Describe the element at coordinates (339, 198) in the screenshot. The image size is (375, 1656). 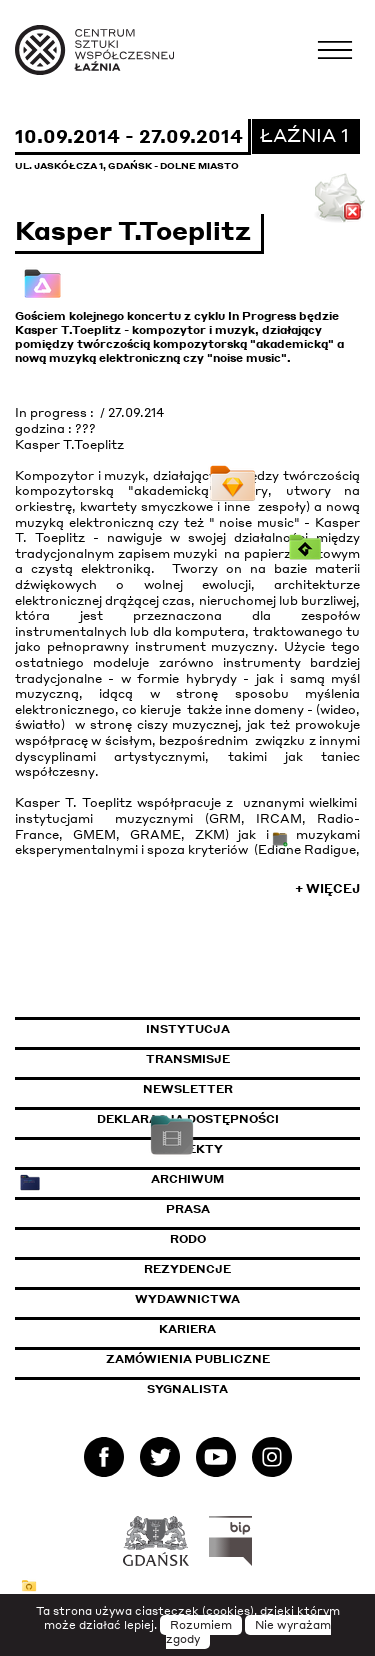
I see `mark email as not junk` at that location.